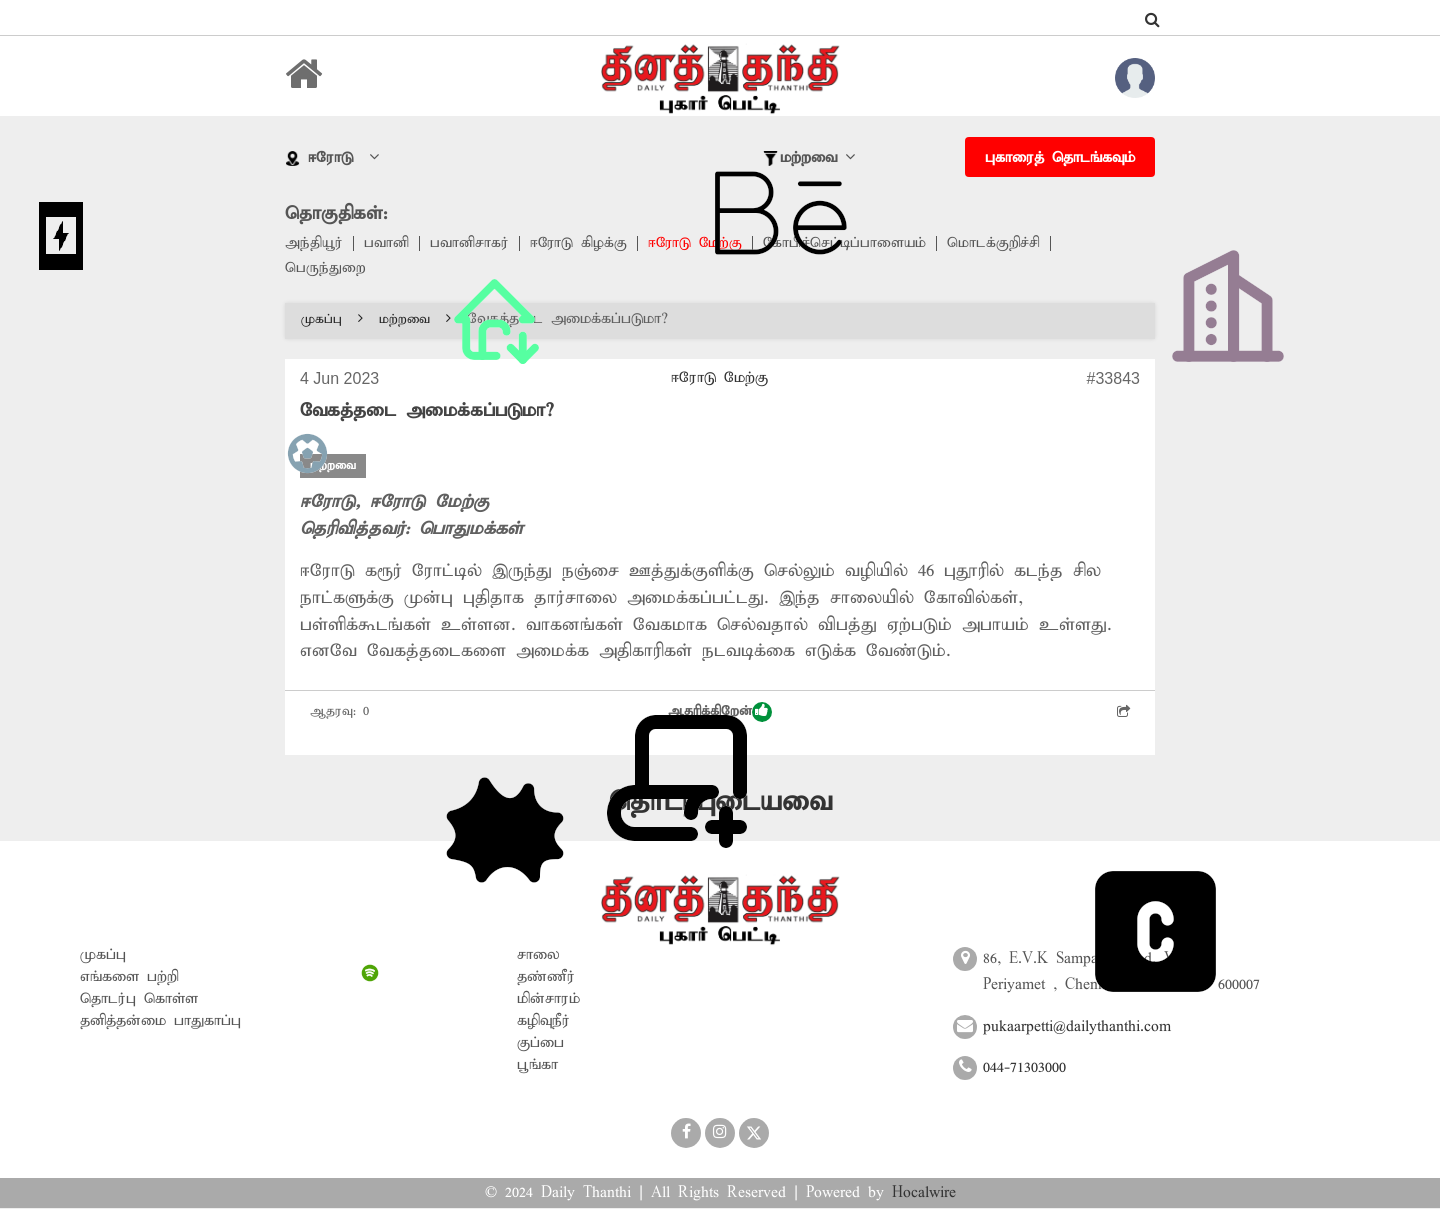 The height and width of the screenshot is (1209, 1440). I want to click on view behance portfolio, so click(776, 213).